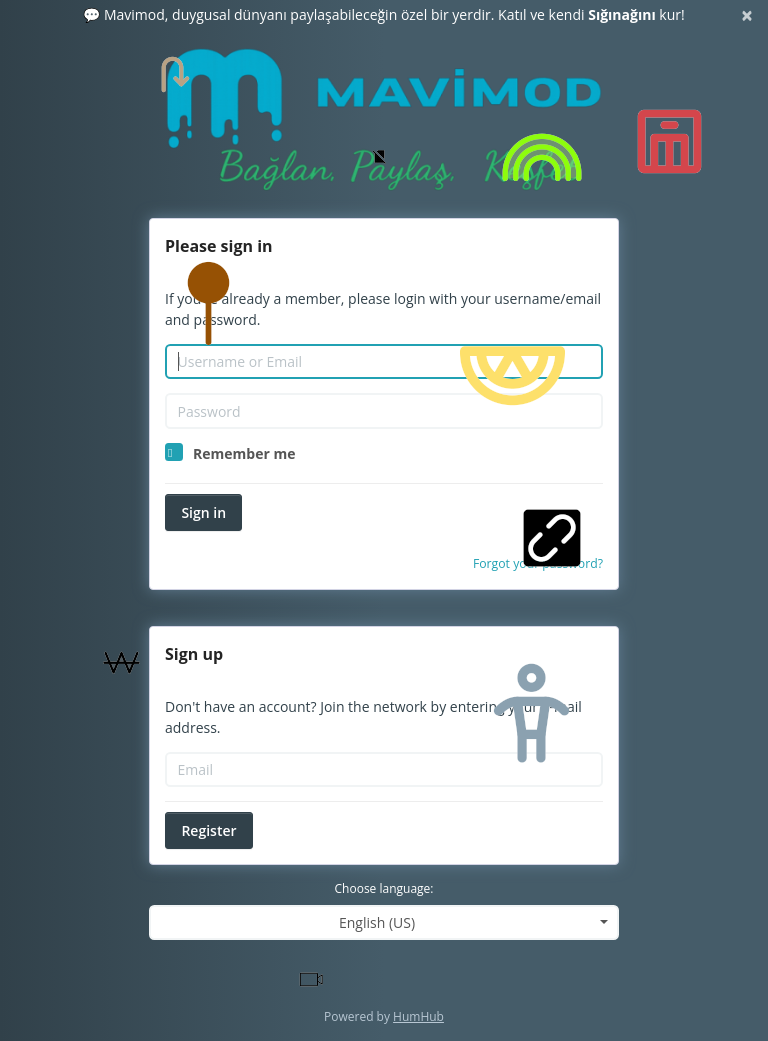 This screenshot has width=768, height=1041. Describe the element at coordinates (669, 141) in the screenshot. I see `indicates elevator access or location` at that location.